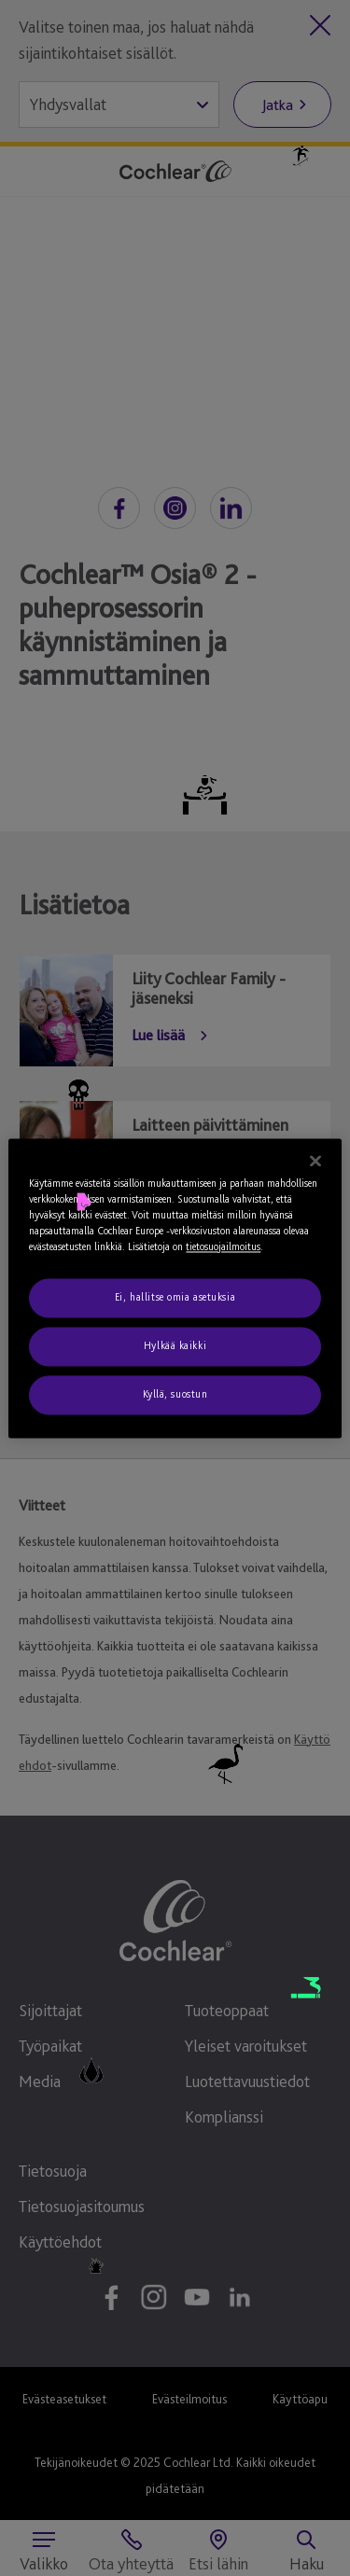  I want to click on indicates a designated smoking area, so click(305, 1991).